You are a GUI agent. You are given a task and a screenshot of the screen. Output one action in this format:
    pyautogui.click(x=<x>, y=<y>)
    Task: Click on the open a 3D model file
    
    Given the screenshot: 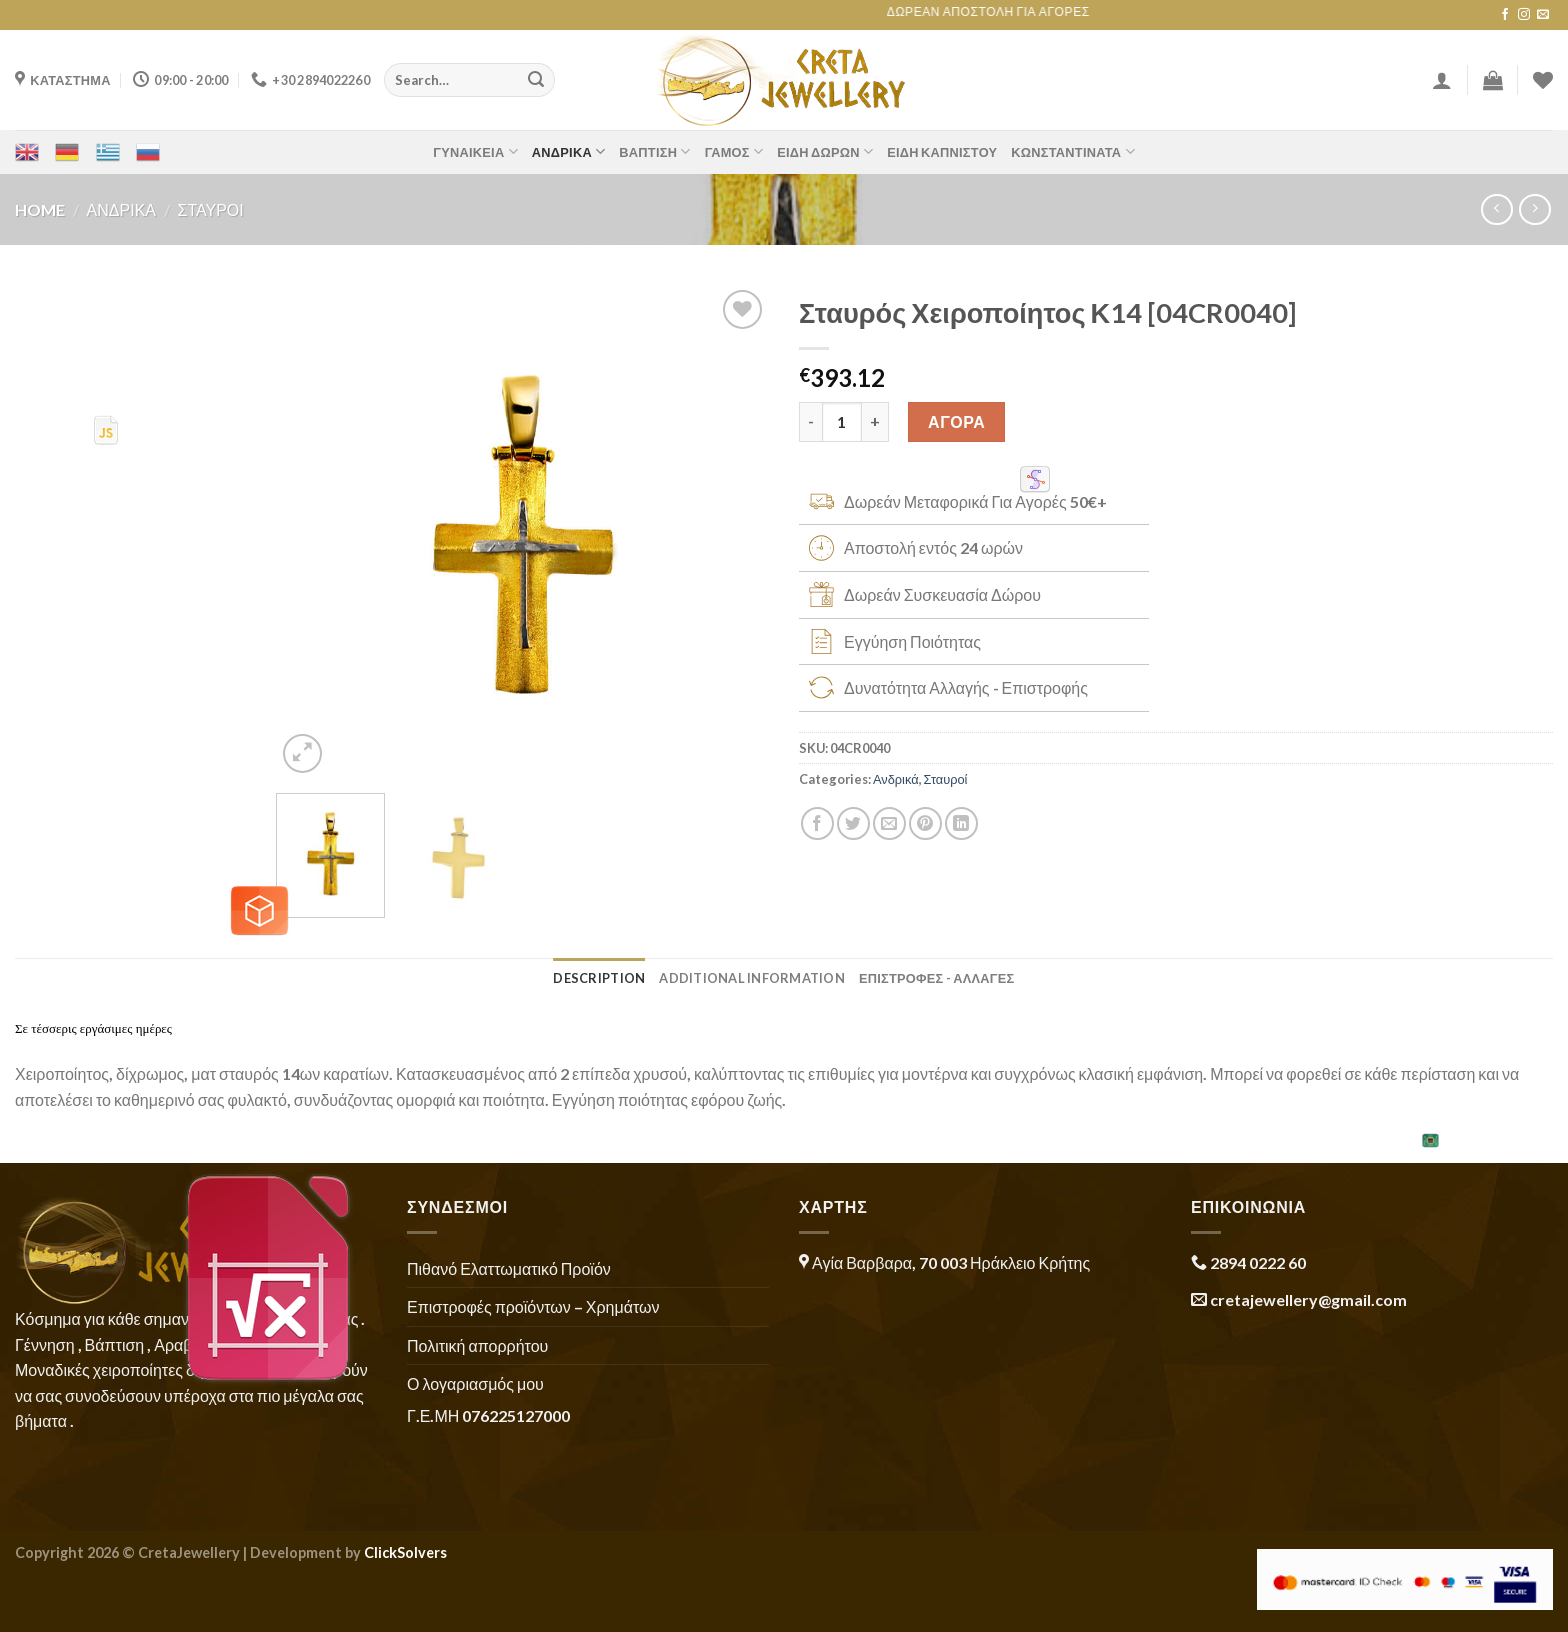 What is the action you would take?
    pyautogui.click(x=259, y=908)
    